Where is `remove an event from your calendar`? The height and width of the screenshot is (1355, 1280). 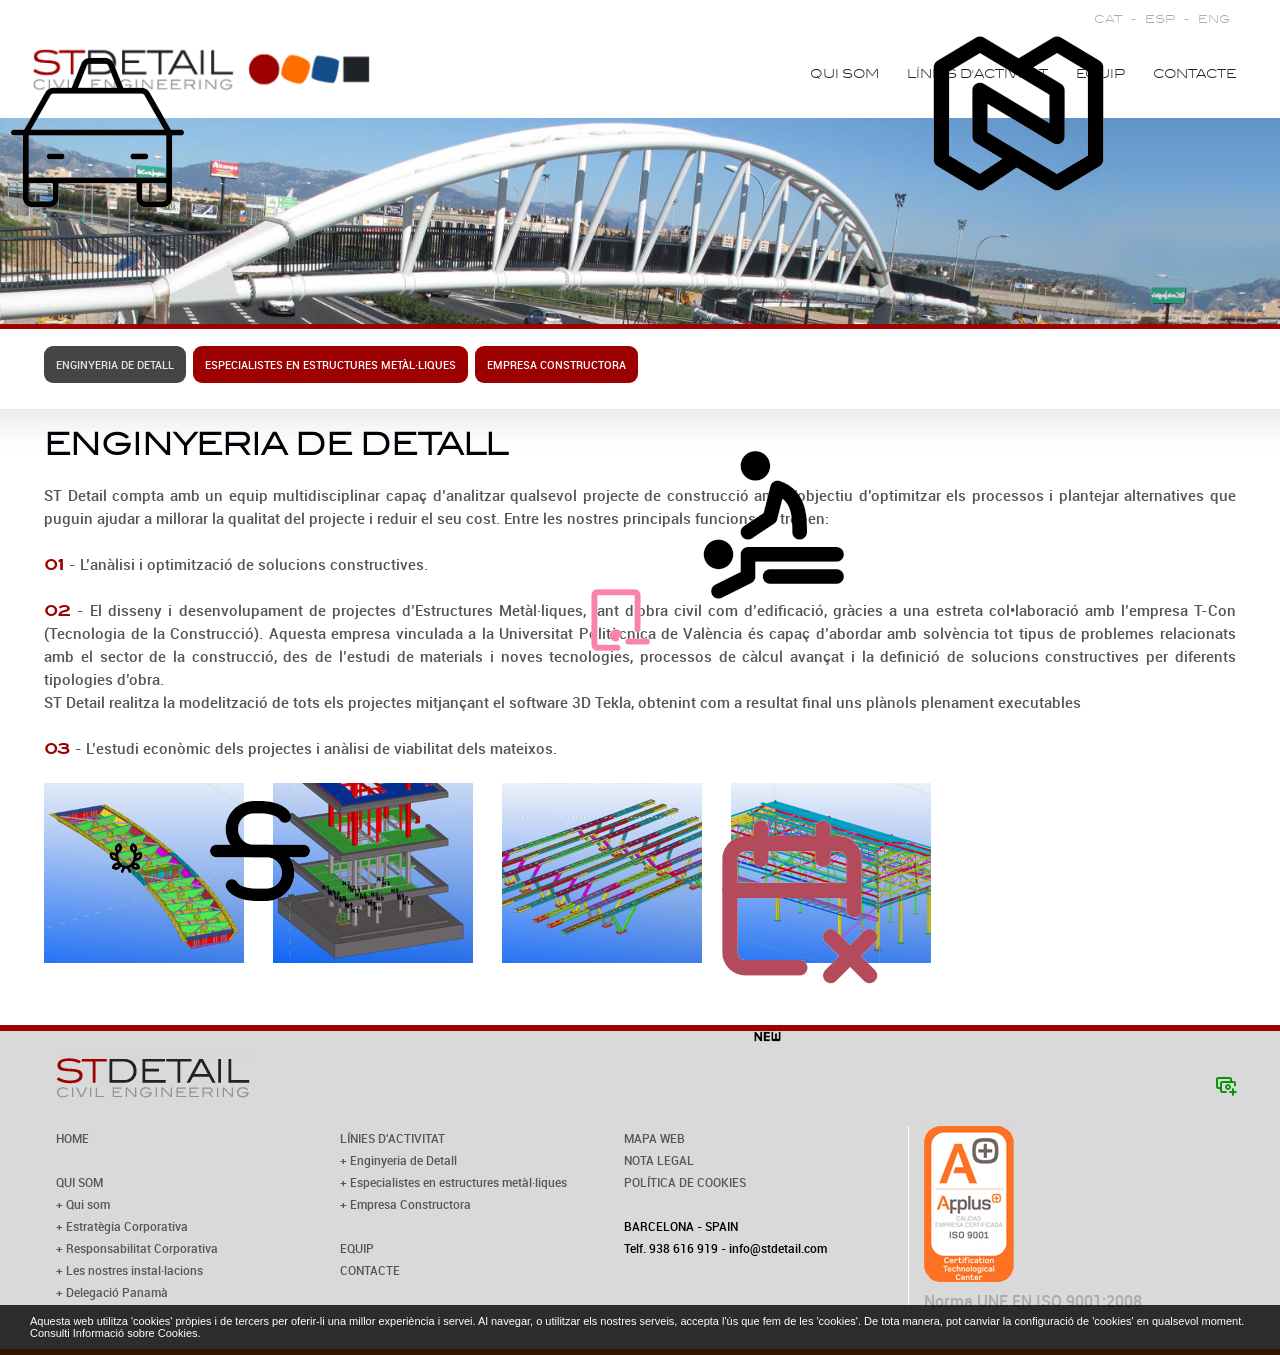
remove an event from your calendar is located at coordinates (792, 898).